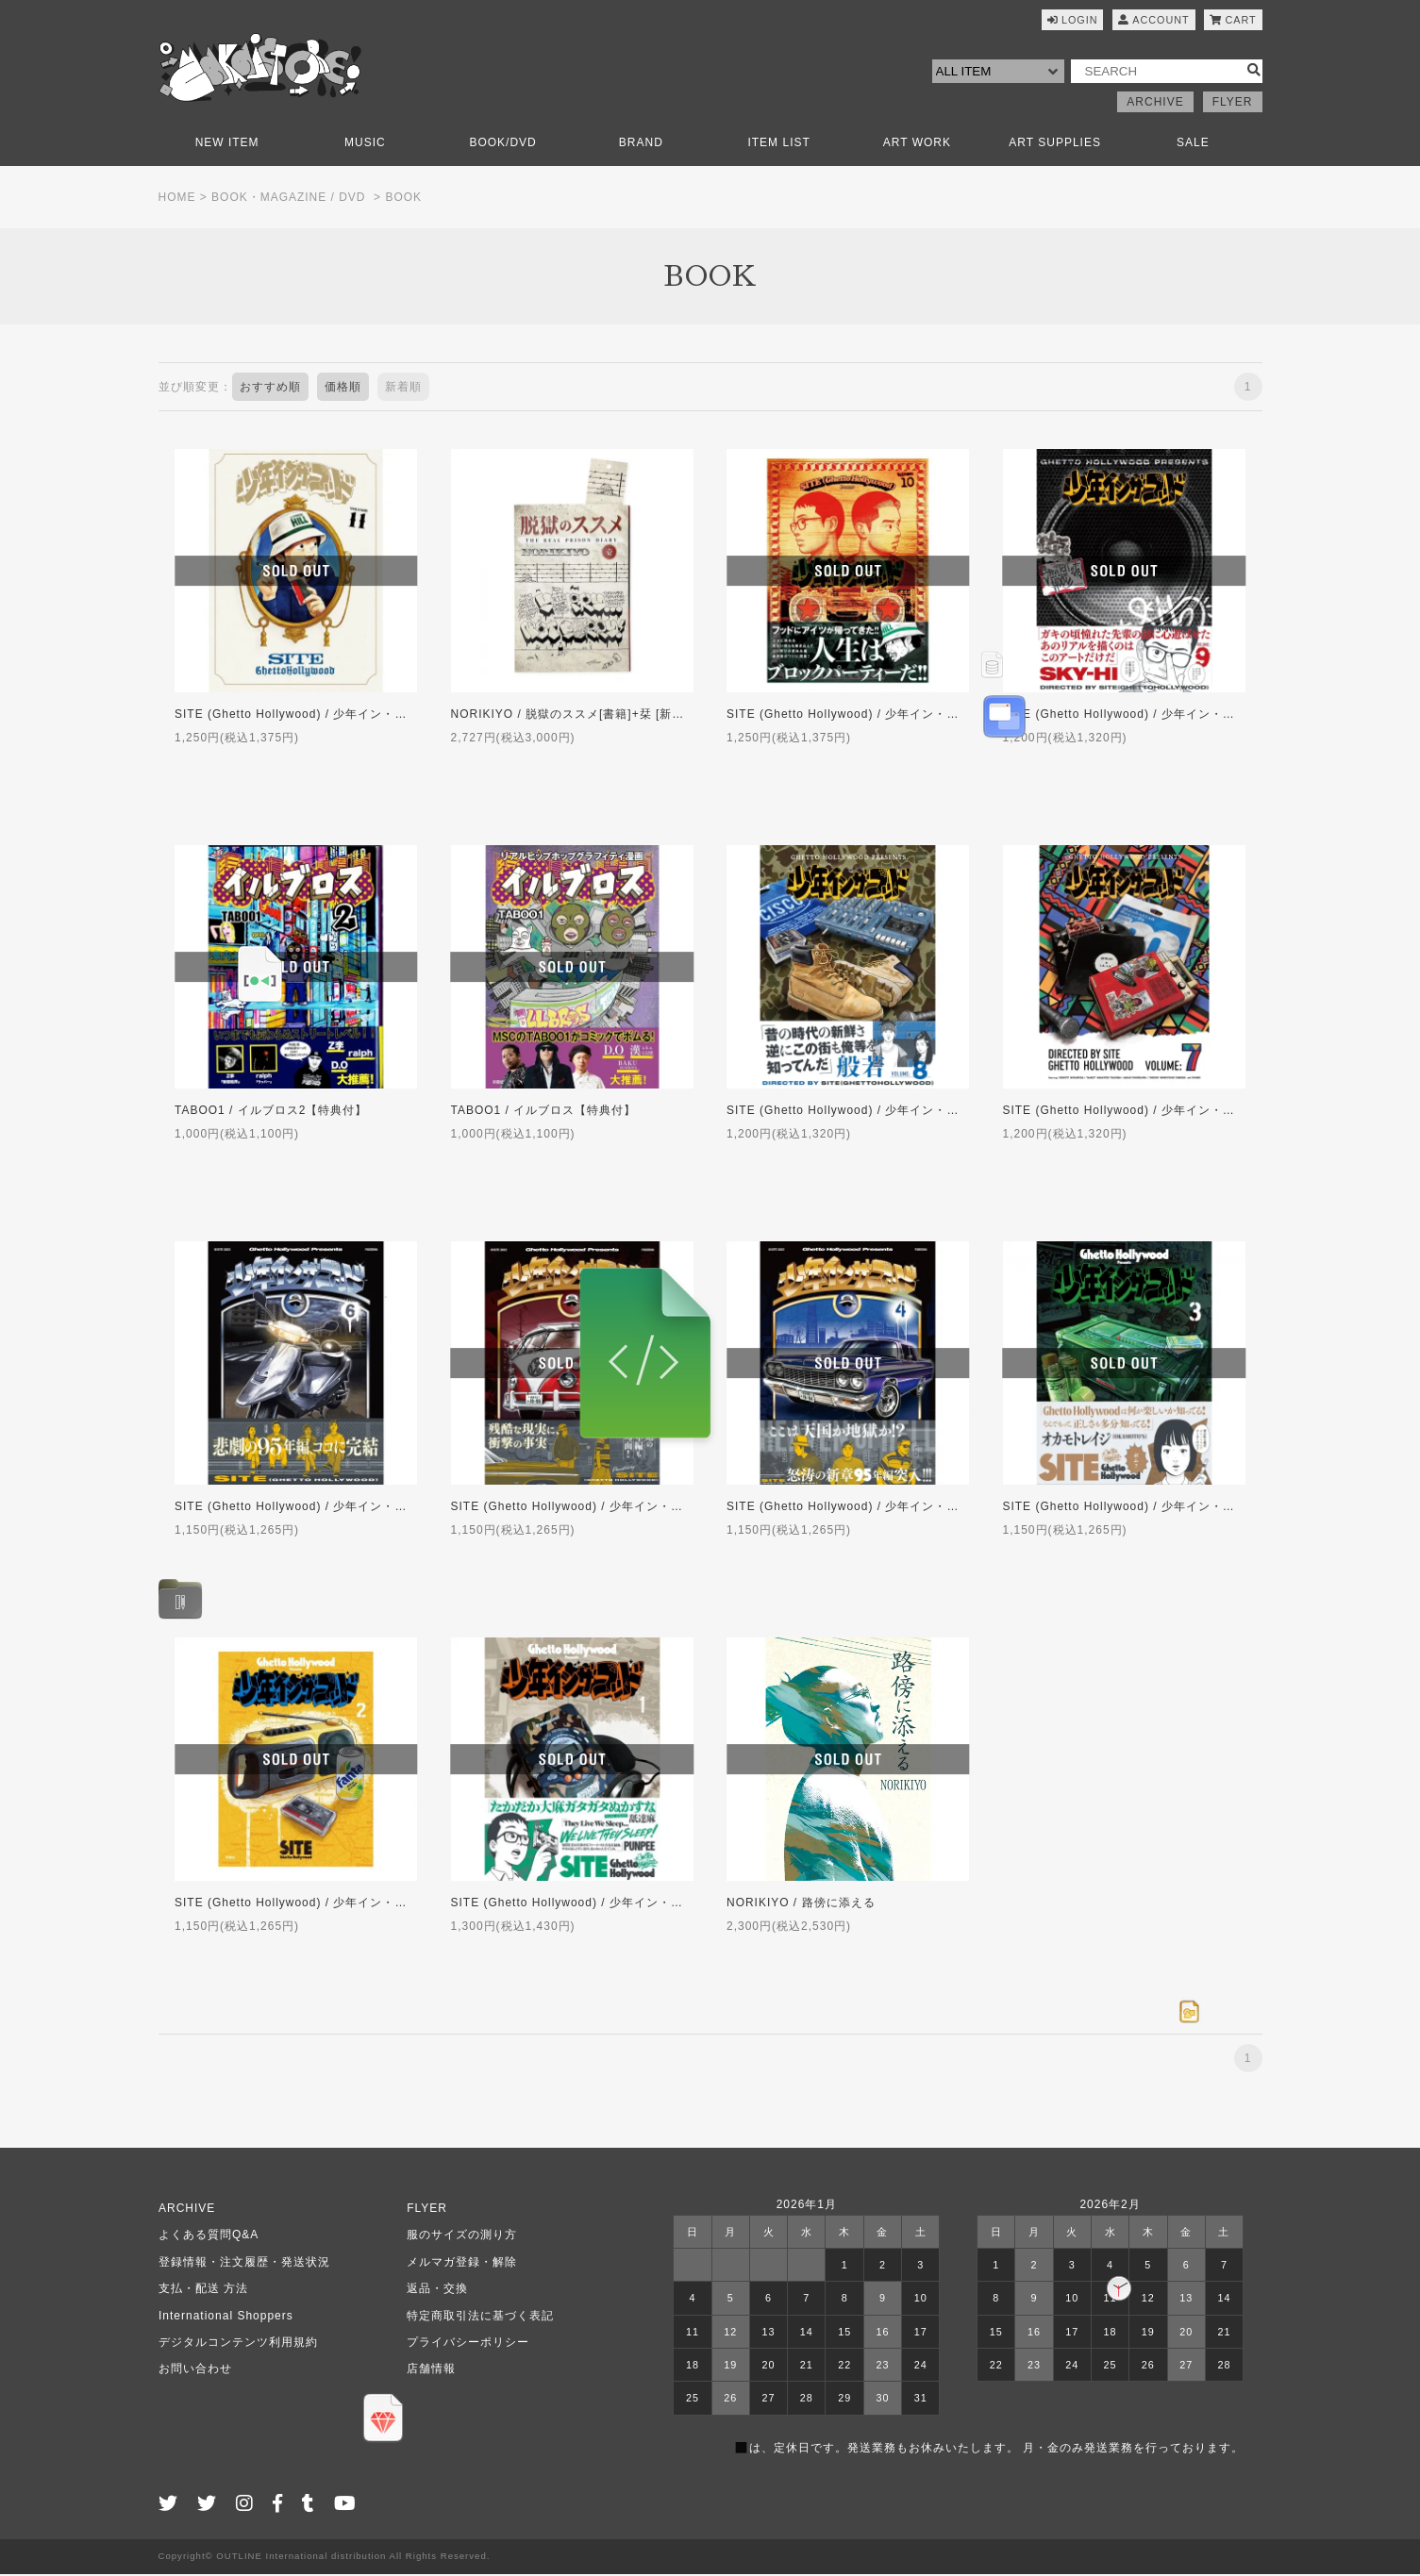 The image size is (1420, 2576). I want to click on a systemd unit configuration file, so click(259, 973).